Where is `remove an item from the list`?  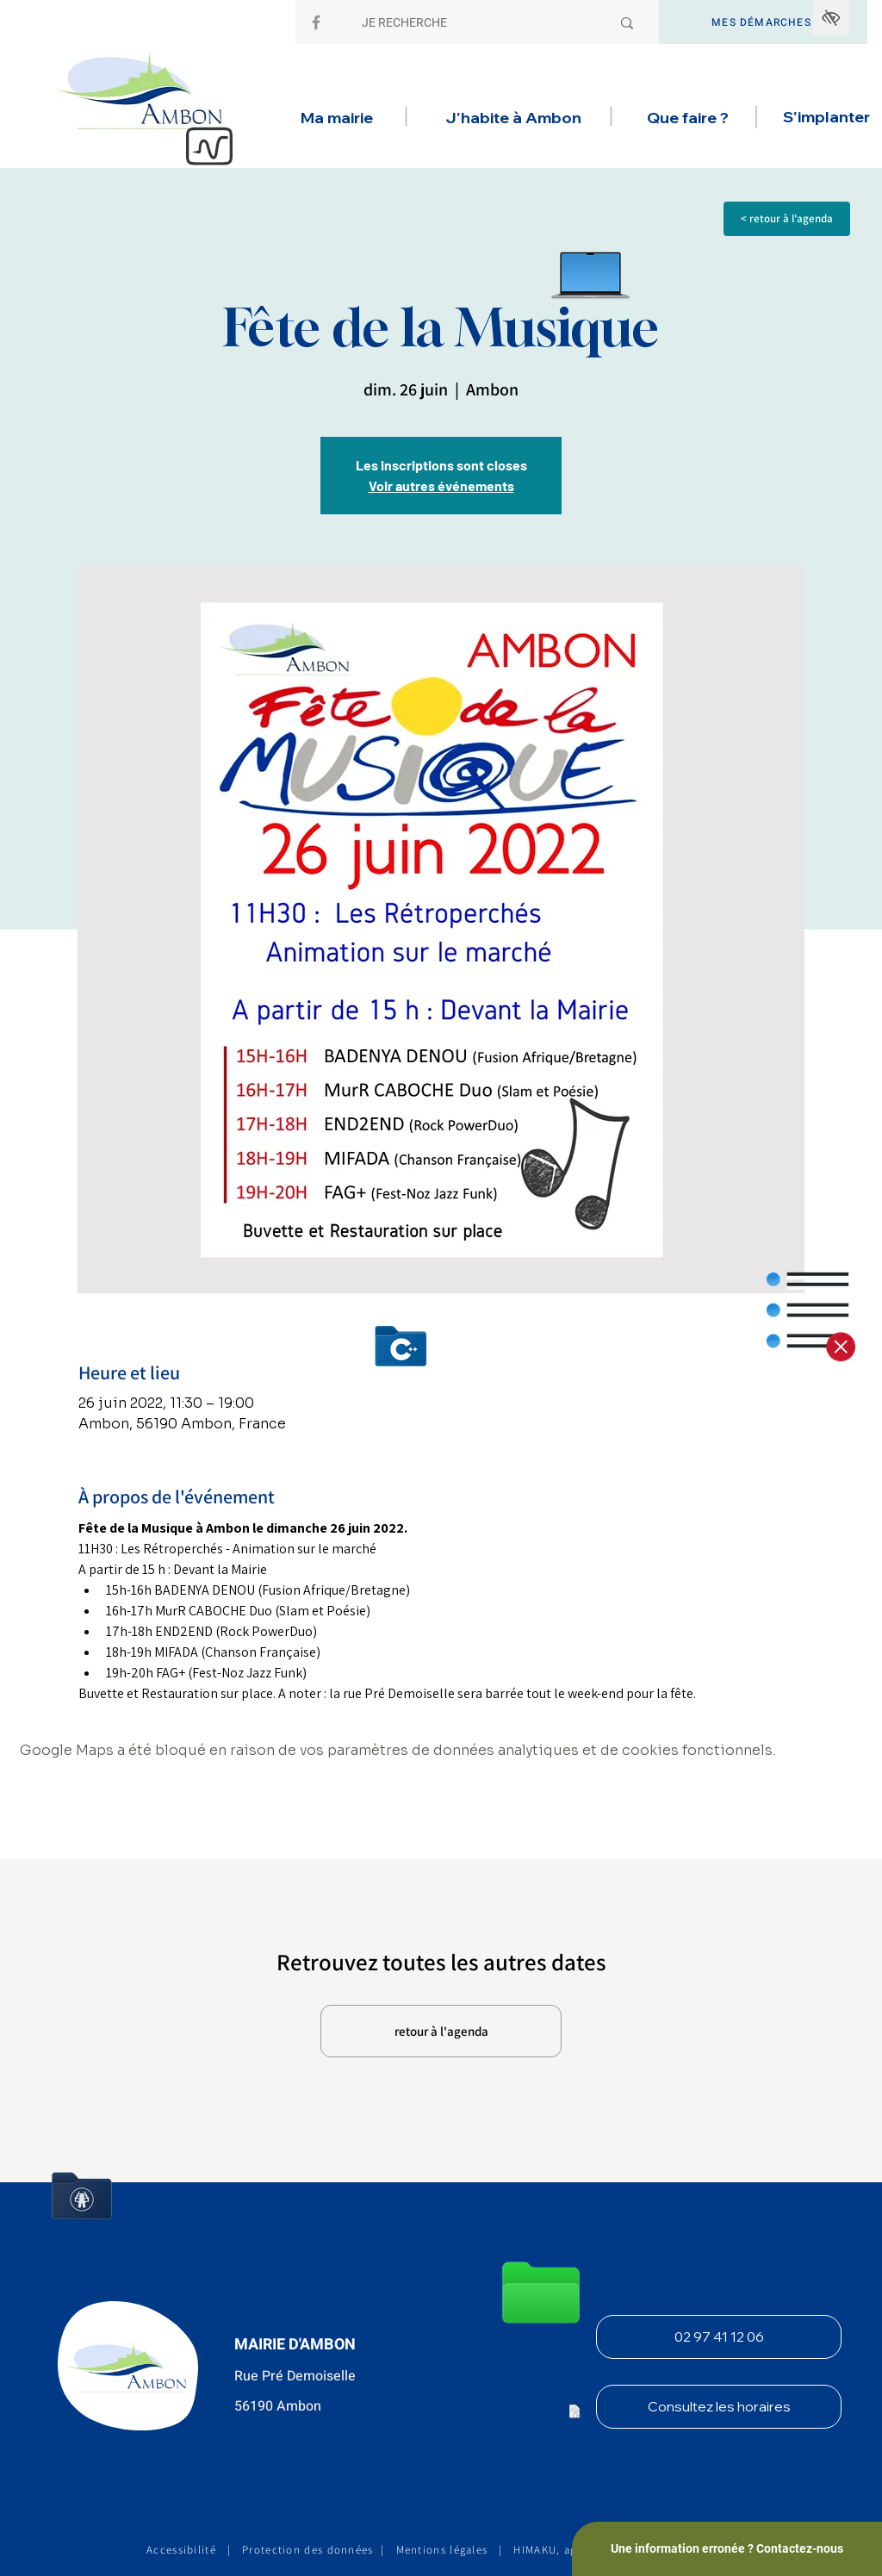 remove an item from the list is located at coordinates (807, 1311).